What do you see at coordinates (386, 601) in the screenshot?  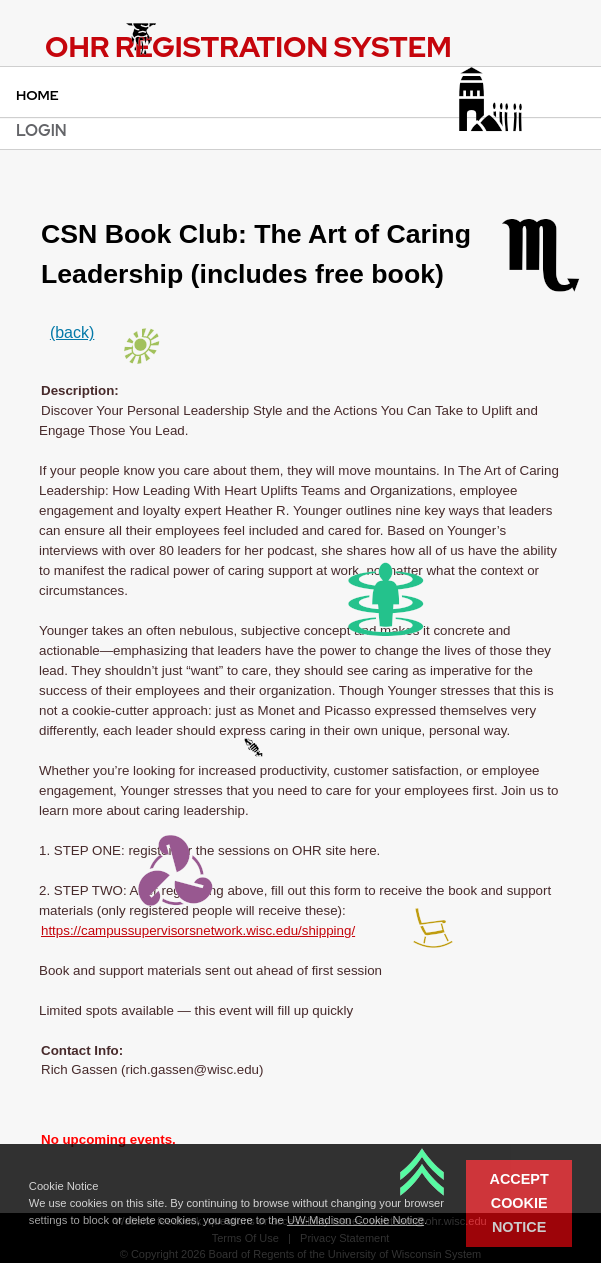 I see `teleport to a new location` at bounding box center [386, 601].